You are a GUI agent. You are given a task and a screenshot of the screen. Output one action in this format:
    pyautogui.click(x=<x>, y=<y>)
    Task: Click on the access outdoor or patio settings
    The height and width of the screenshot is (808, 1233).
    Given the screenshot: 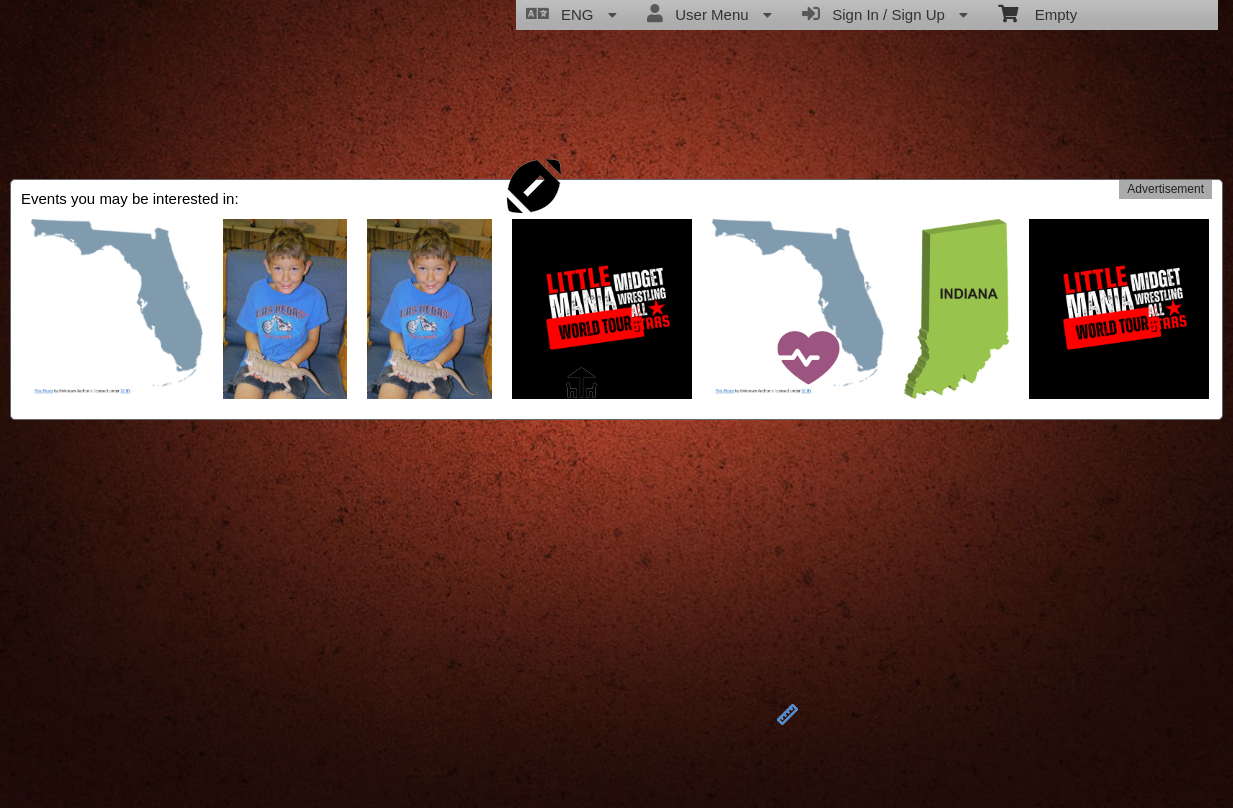 What is the action you would take?
    pyautogui.click(x=581, y=382)
    